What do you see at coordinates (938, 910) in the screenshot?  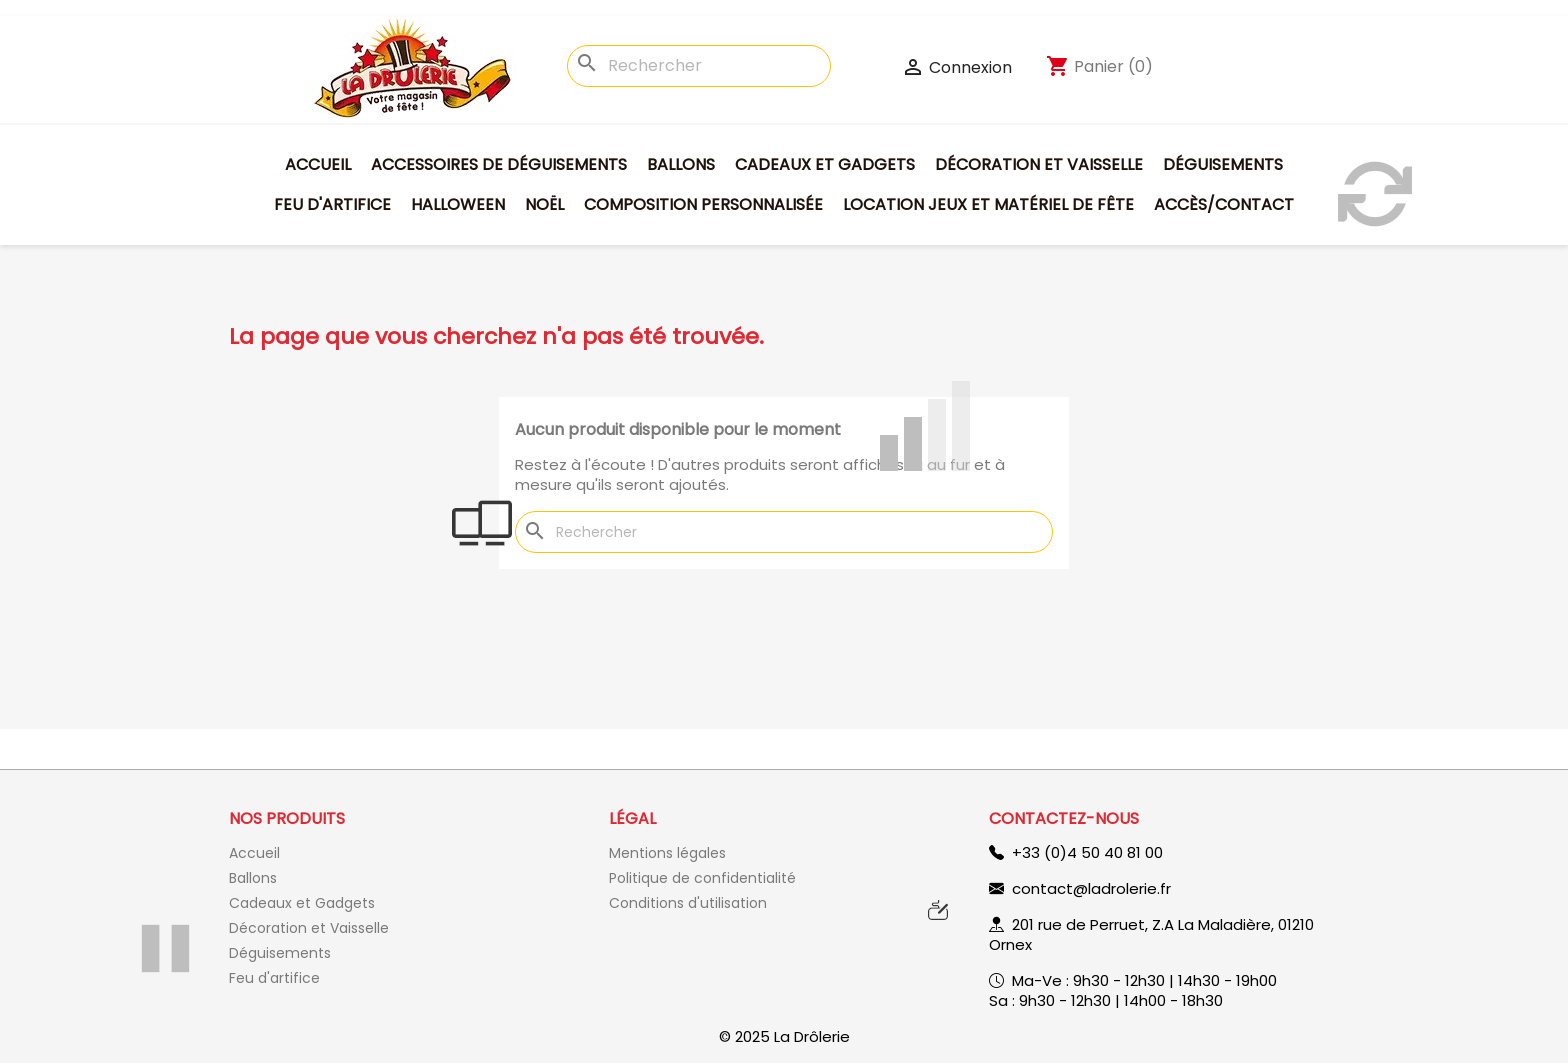 I see `configure wacom tablet settings` at bounding box center [938, 910].